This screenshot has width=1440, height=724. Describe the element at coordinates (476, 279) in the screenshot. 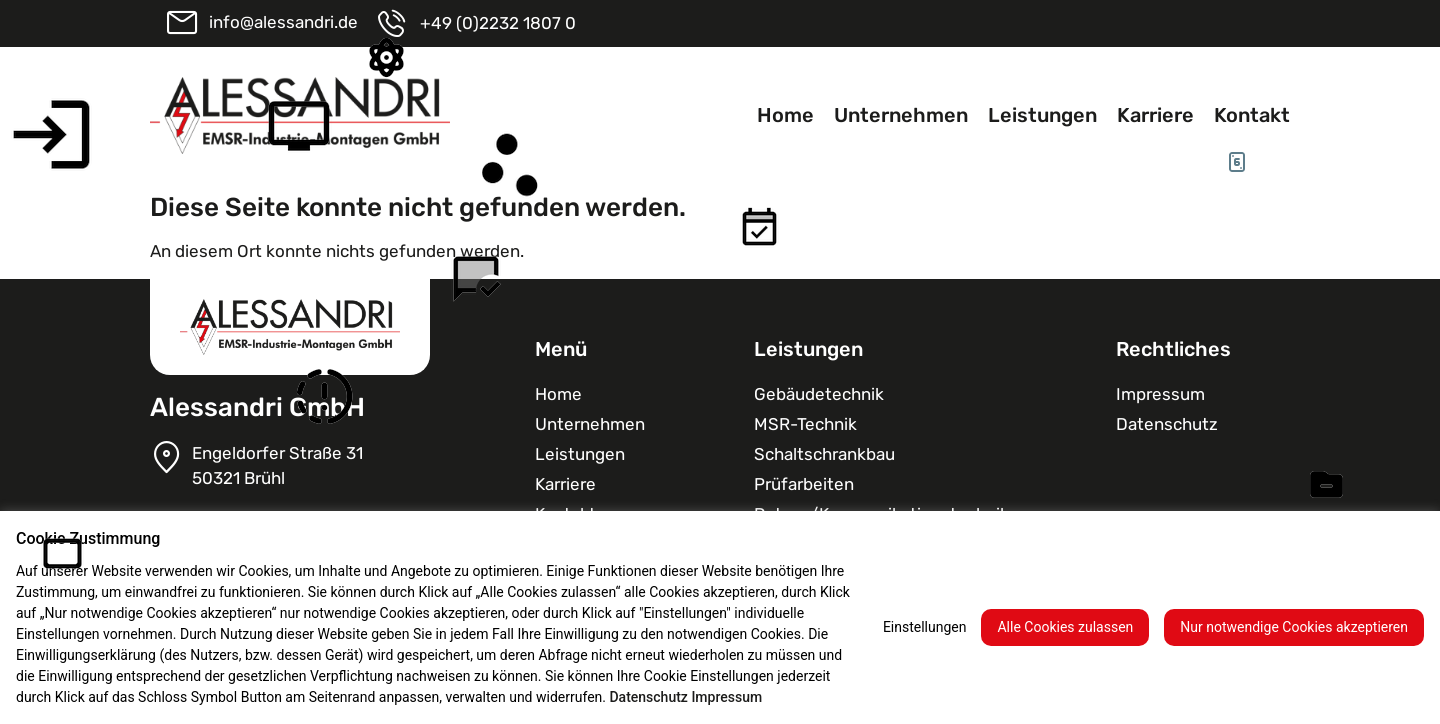

I see `mark a conversation as read` at that location.